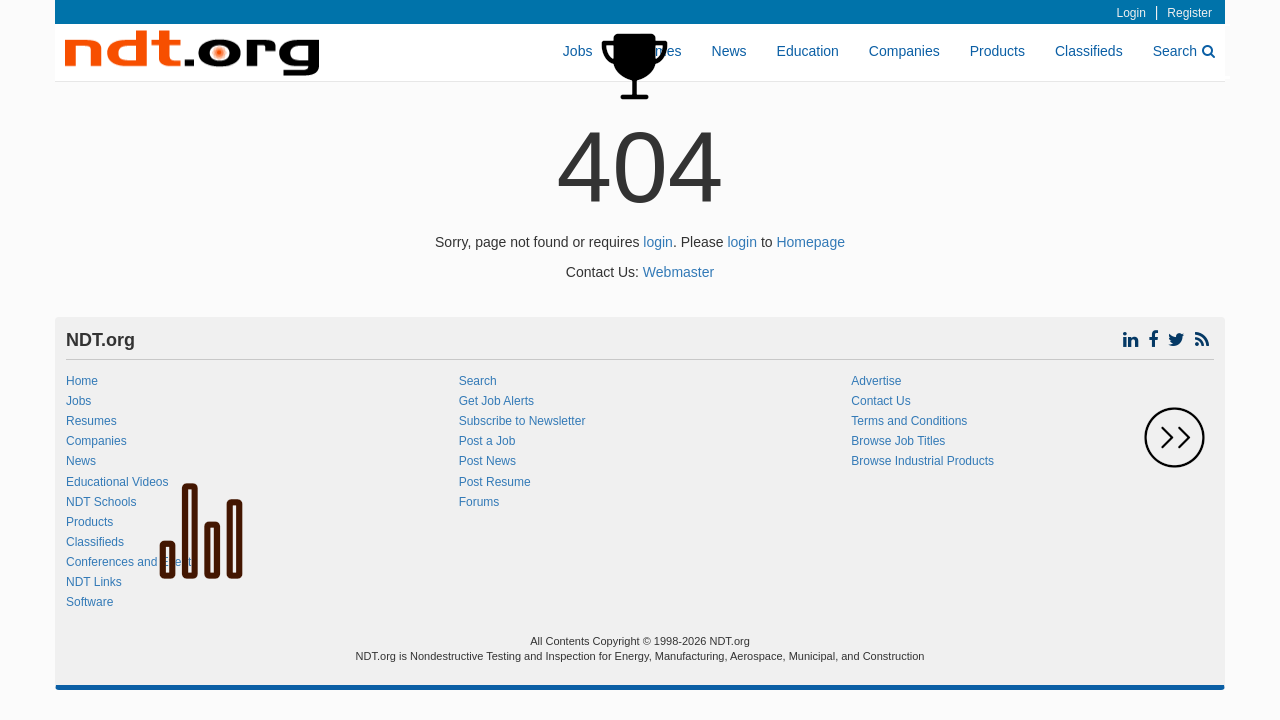 This screenshot has height=720, width=1280. What do you see at coordinates (1174, 437) in the screenshot?
I see `skip forward or advance to end` at bounding box center [1174, 437].